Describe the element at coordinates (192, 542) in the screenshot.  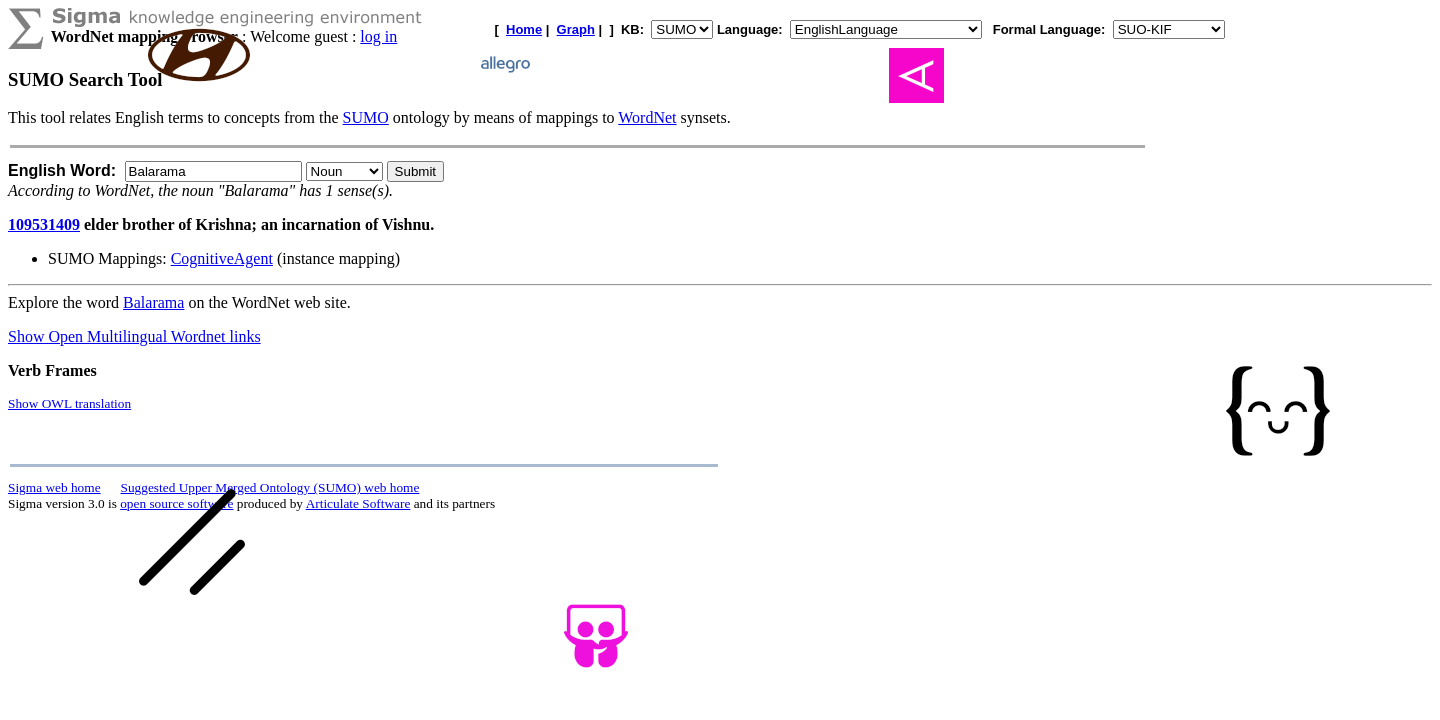
I see `shadcn/ui component library logo` at that location.